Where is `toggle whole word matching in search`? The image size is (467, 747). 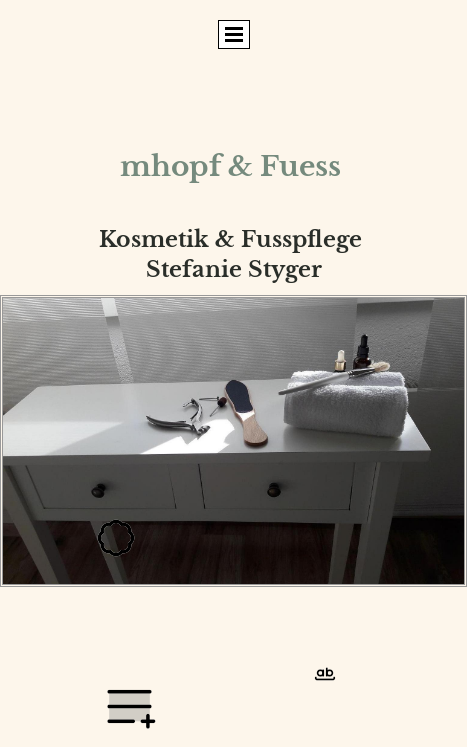 toggle whole word matching in search is located at coordinates (325, 673).